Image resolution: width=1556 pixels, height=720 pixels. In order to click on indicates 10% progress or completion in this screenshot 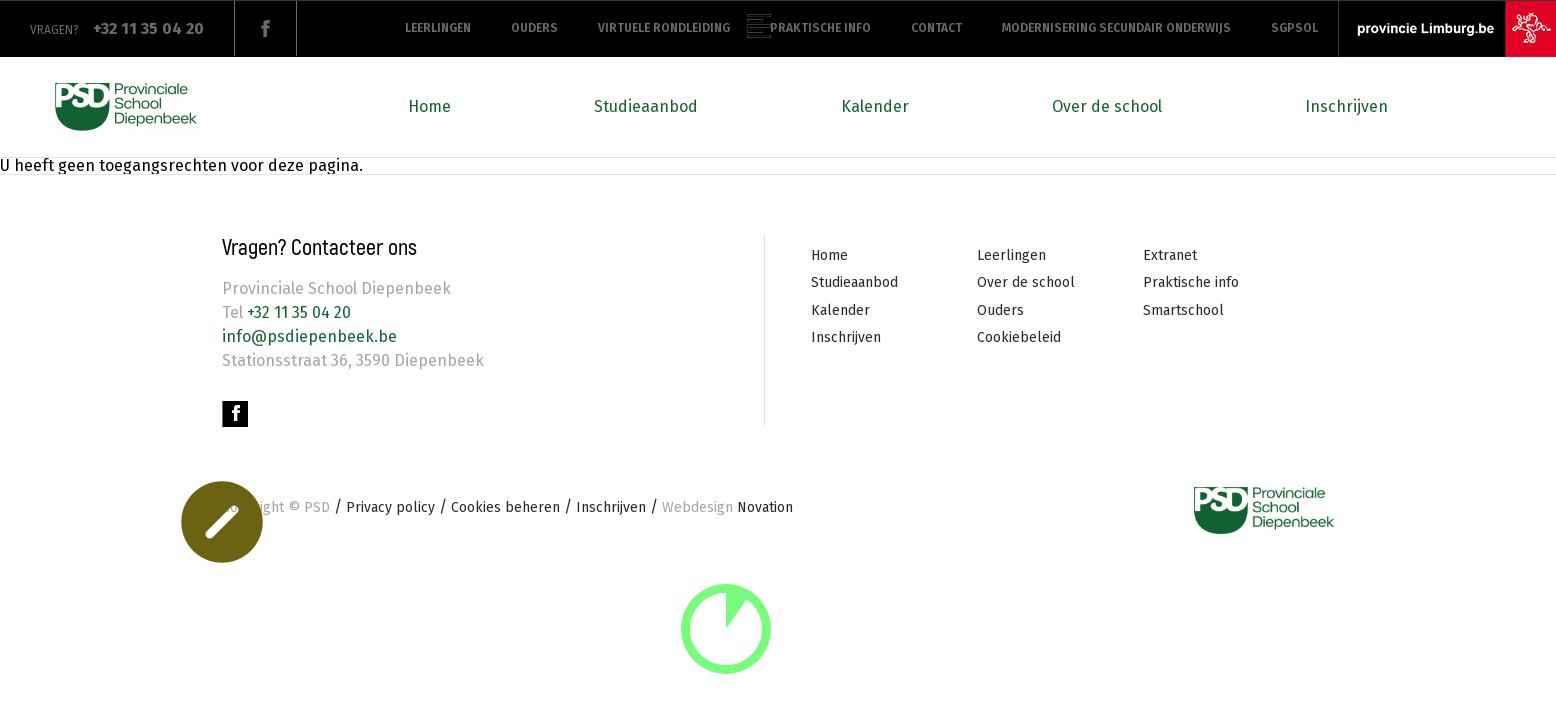, I will do `click(726, 629)`.